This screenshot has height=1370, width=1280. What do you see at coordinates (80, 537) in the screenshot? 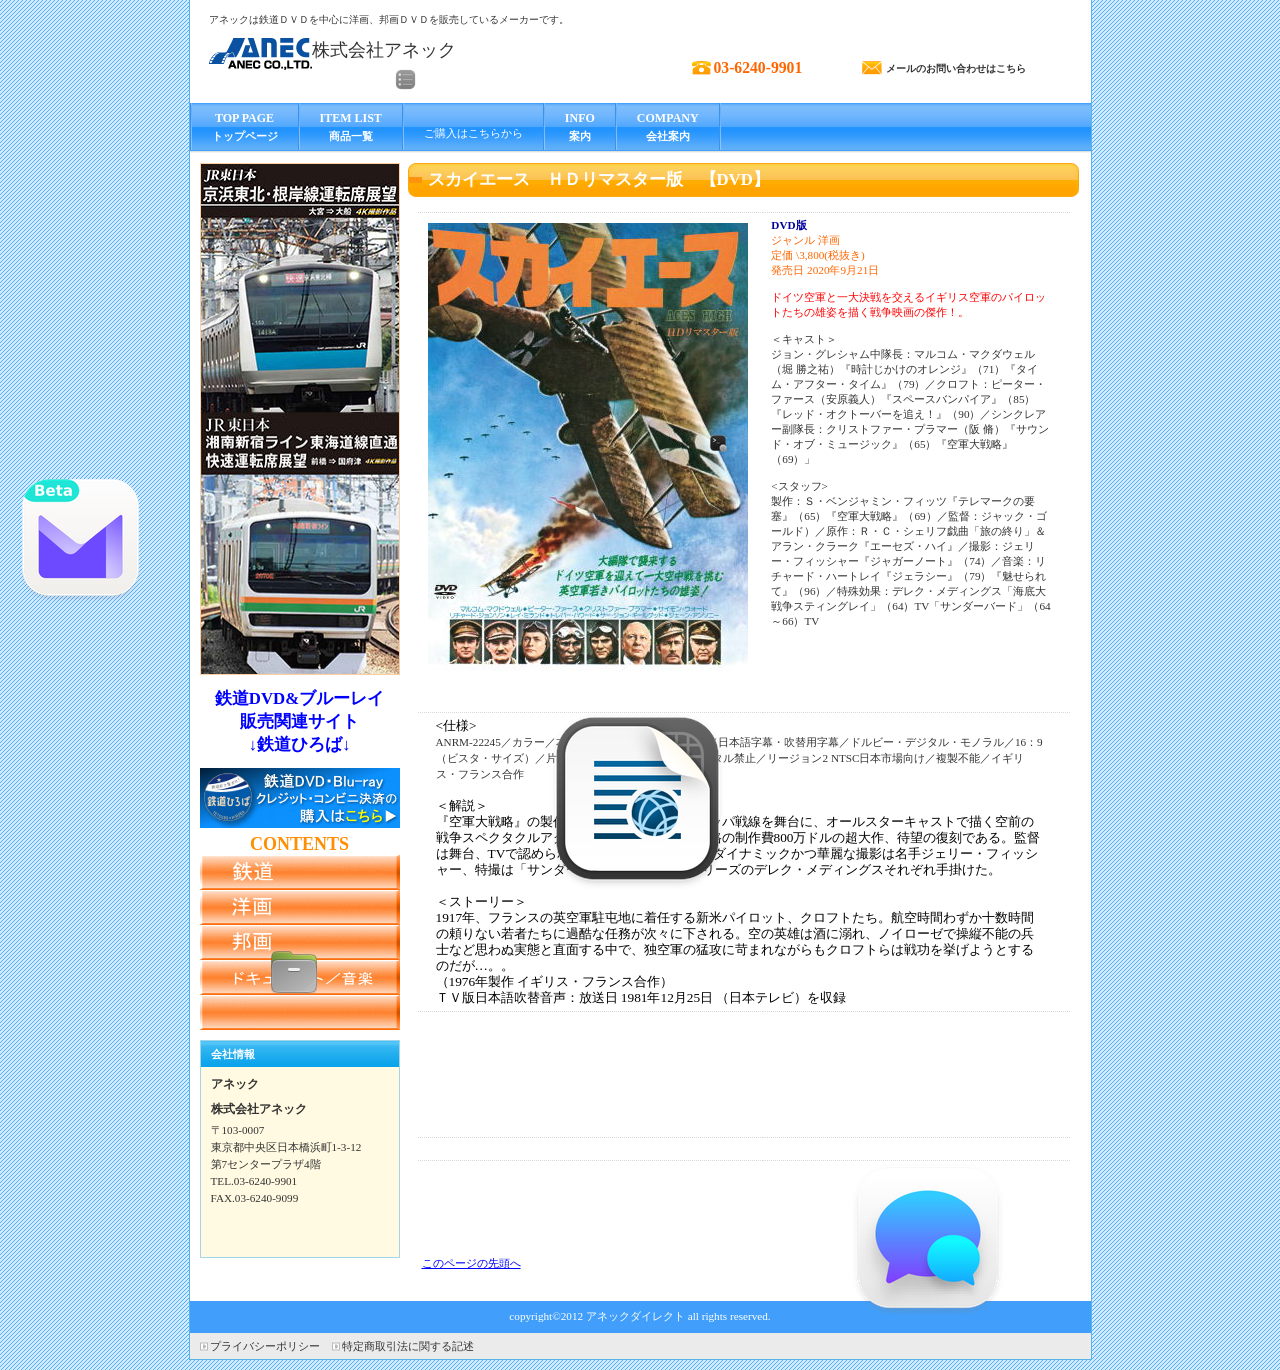
I see `open proton mail app` at bounding box center [80, 537].